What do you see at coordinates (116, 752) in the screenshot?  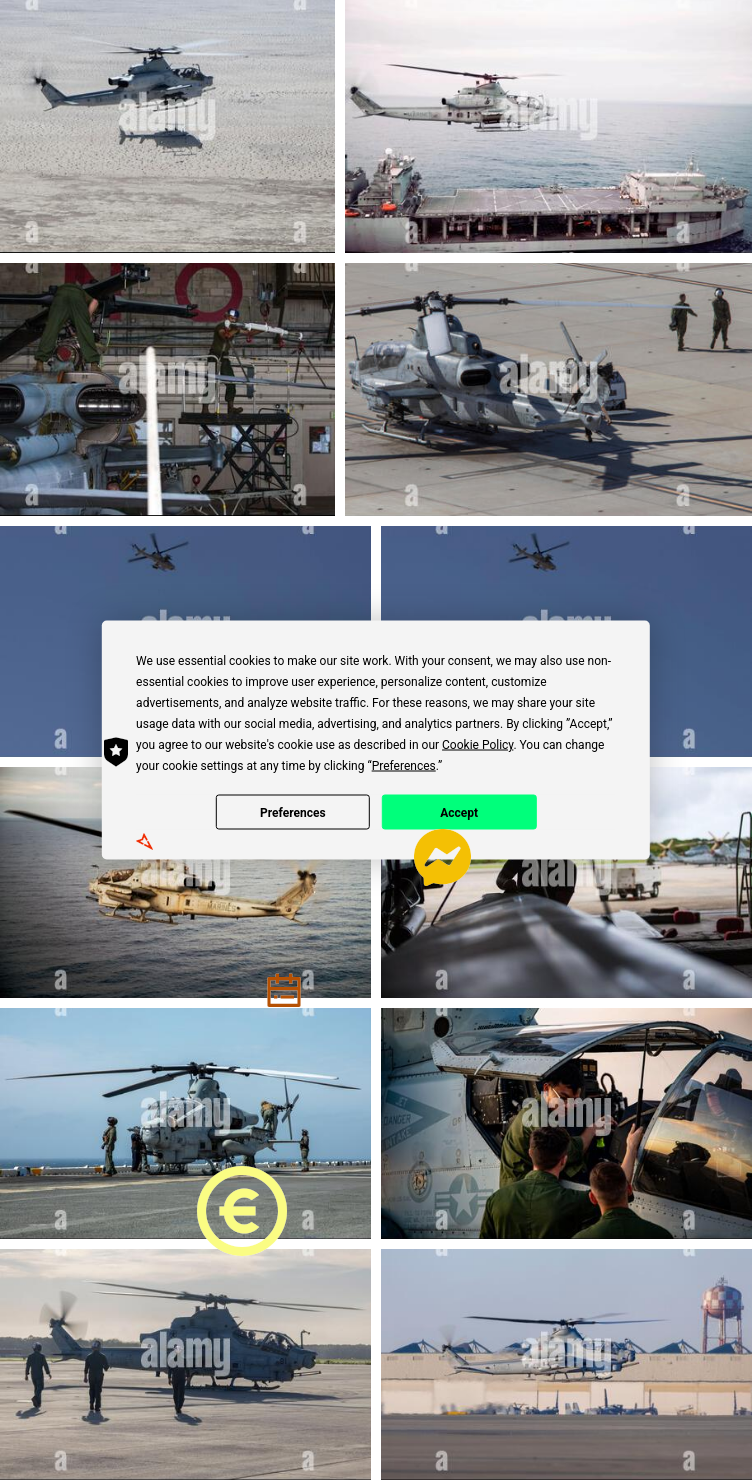 I see `indicates premium or verified security status` at bounding box center [116, 752].